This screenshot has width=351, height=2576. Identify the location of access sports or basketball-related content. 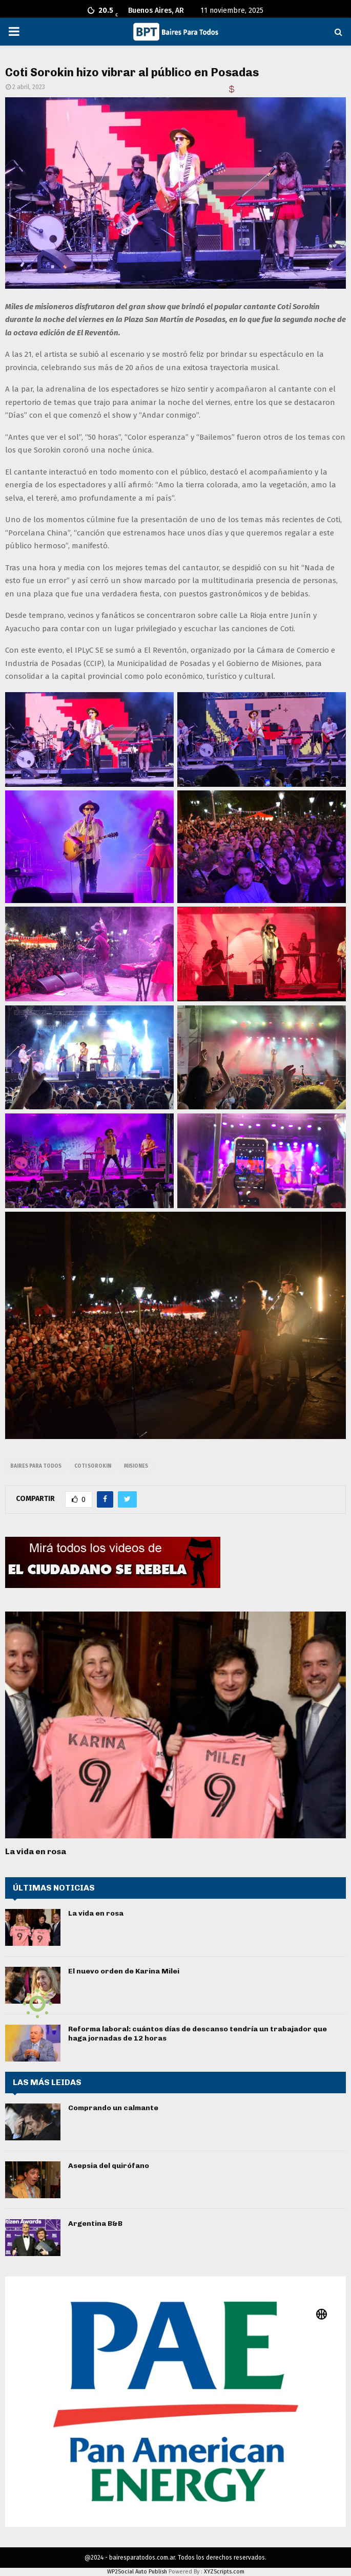
(321, 2314).